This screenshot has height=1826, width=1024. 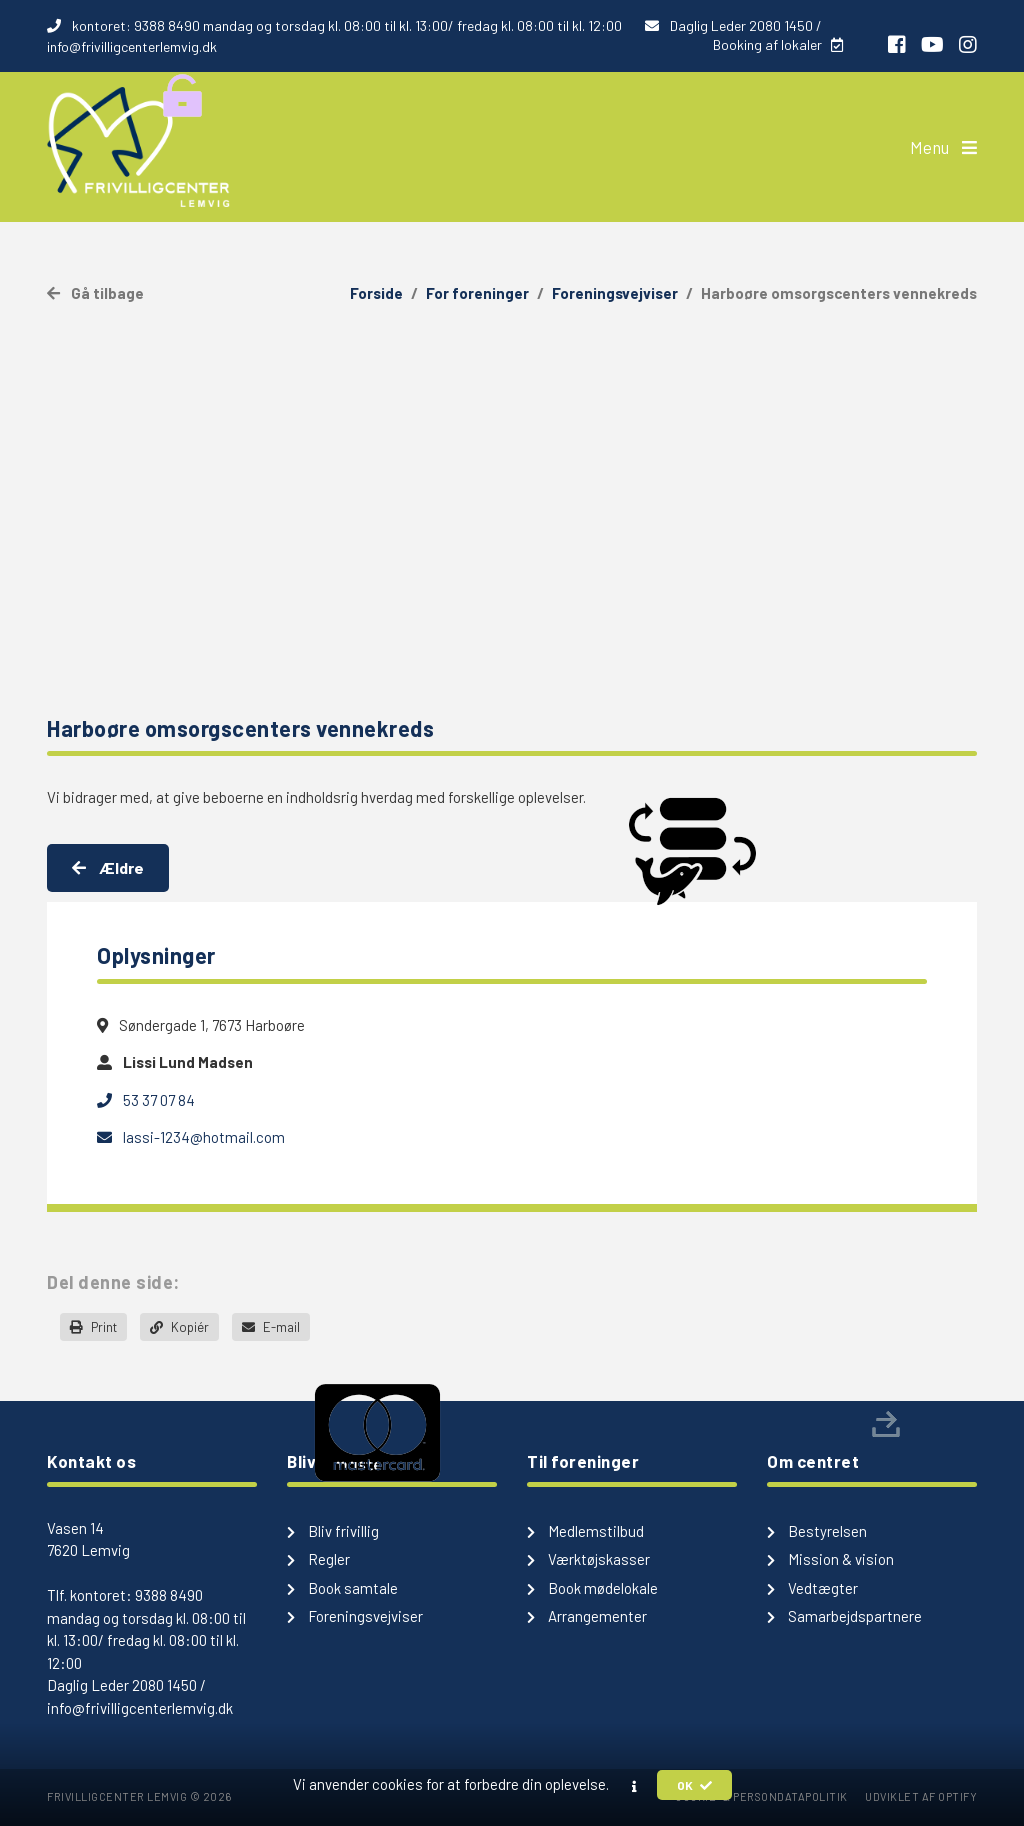 I want to click on apache dolphinscheduler logo, so click(x=692, y=851).